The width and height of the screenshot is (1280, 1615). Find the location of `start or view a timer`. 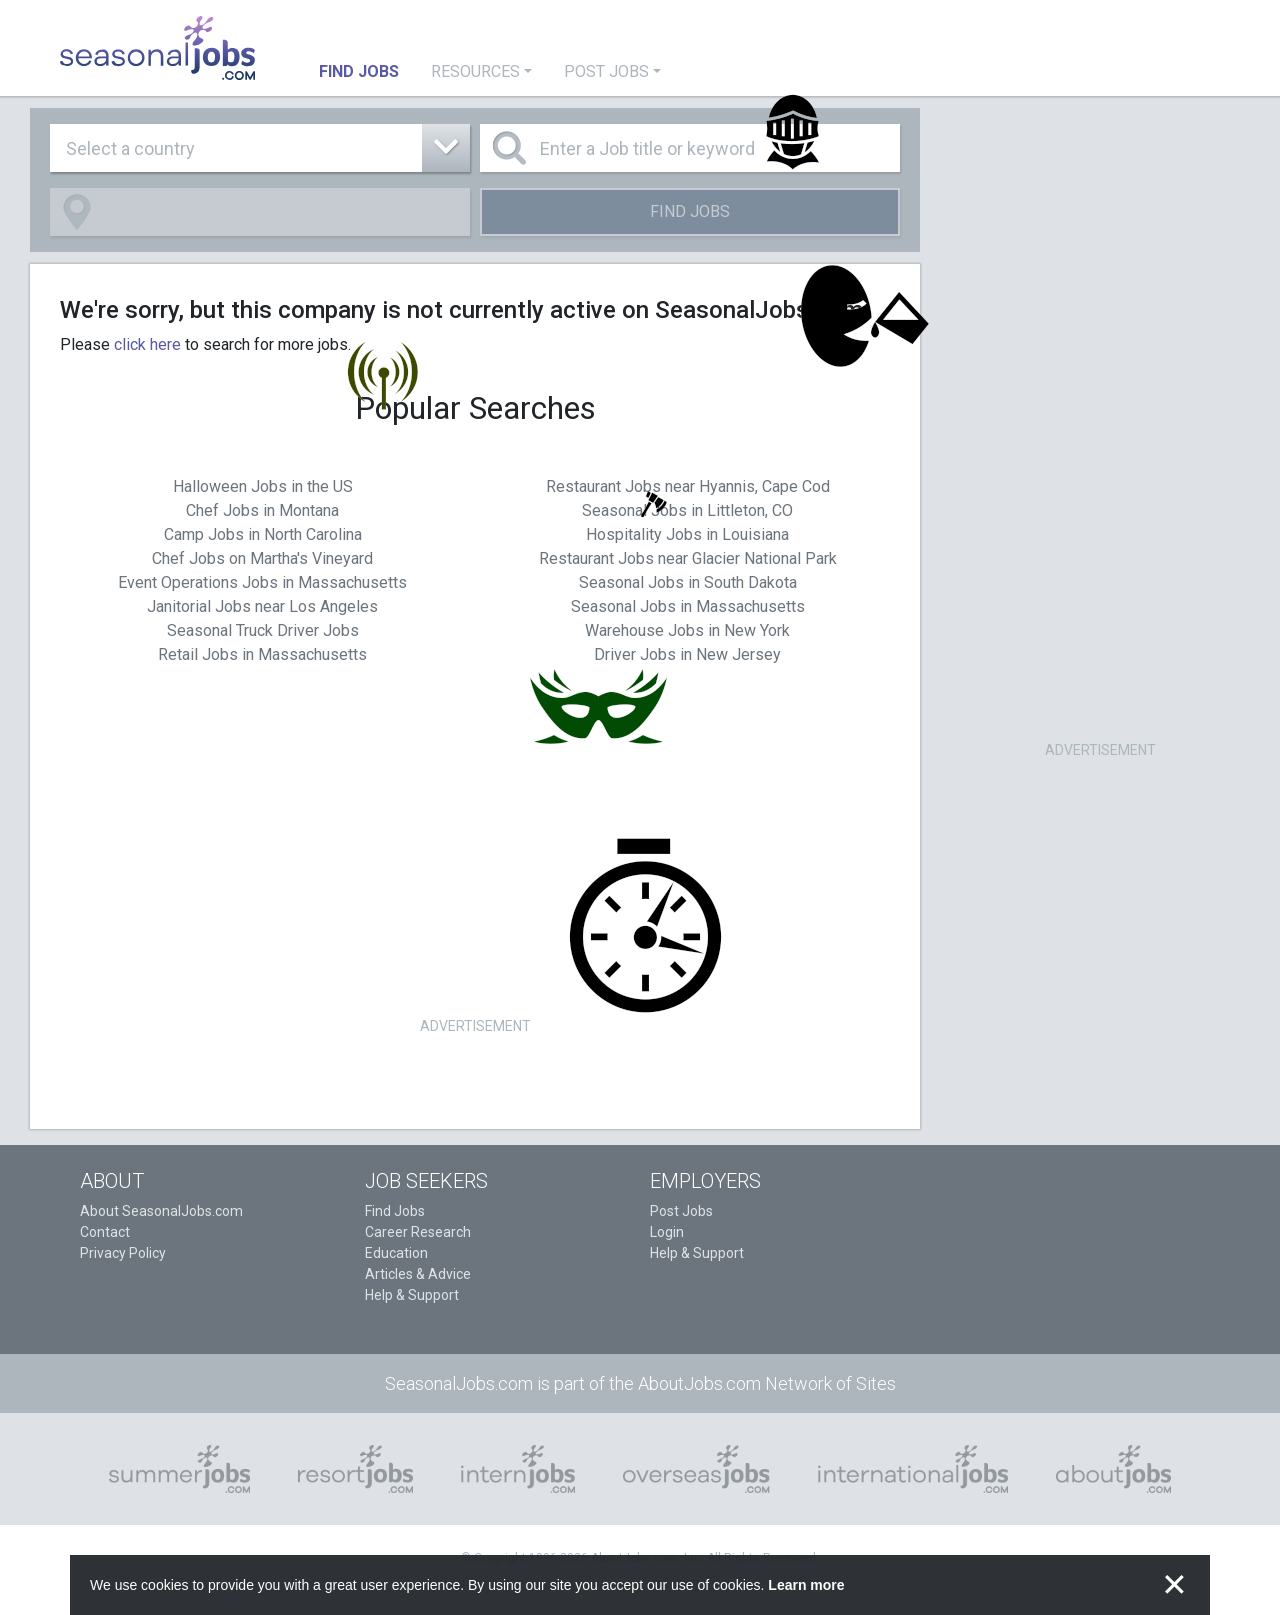

start or view a timer is located at coordinates (645, 925).